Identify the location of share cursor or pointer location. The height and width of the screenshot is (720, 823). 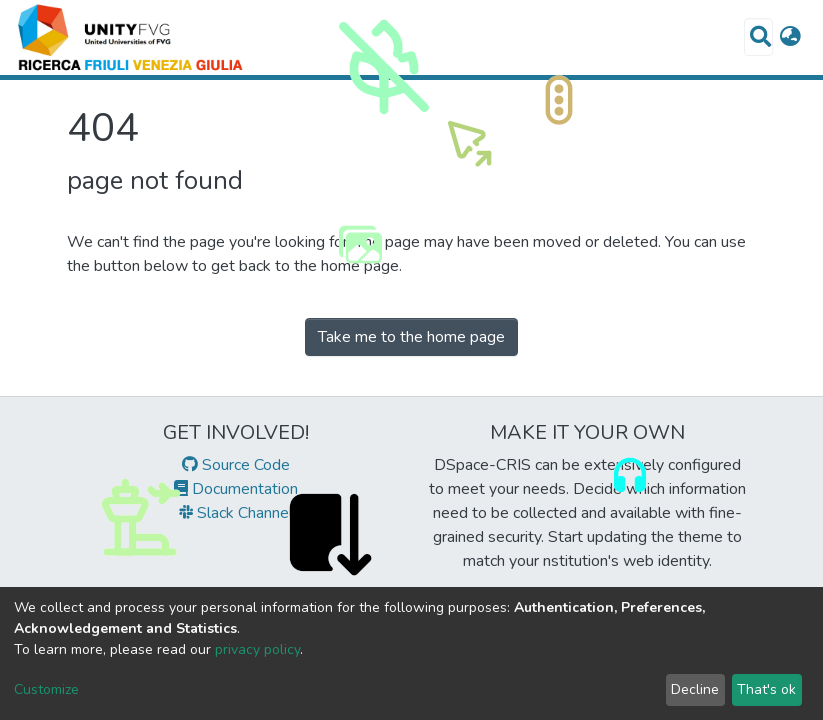
(468, 141).